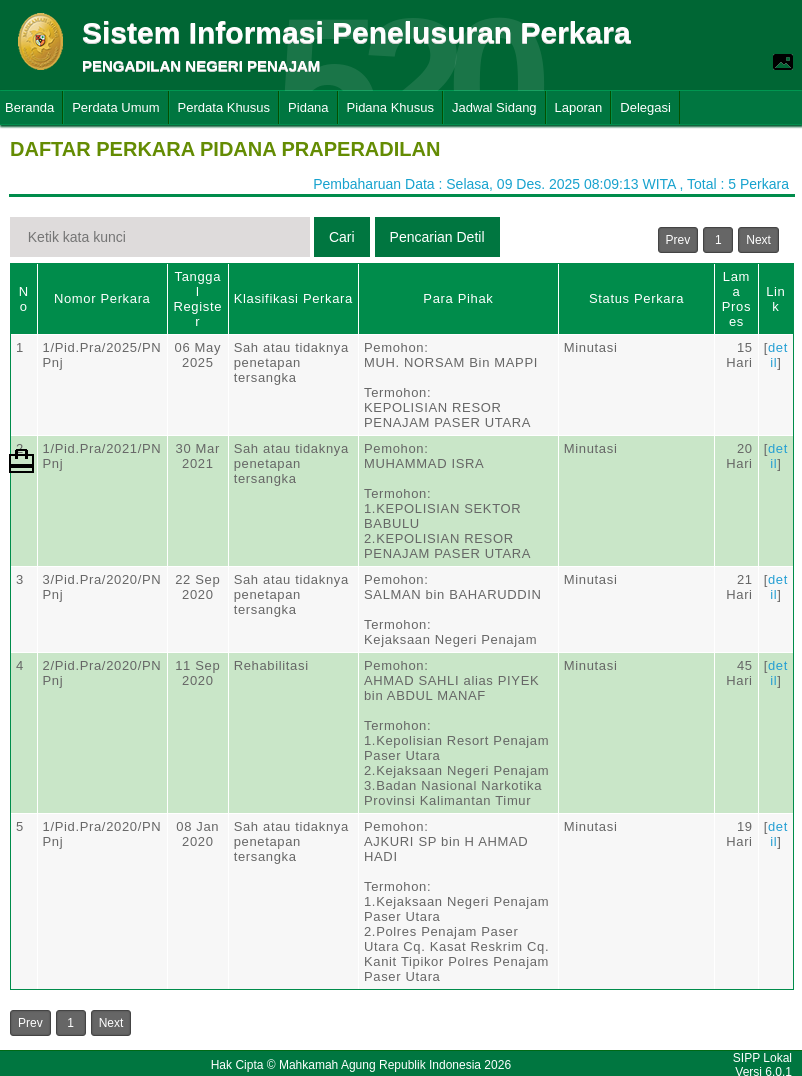  I want to click on view photos or images, so click(783, 62).